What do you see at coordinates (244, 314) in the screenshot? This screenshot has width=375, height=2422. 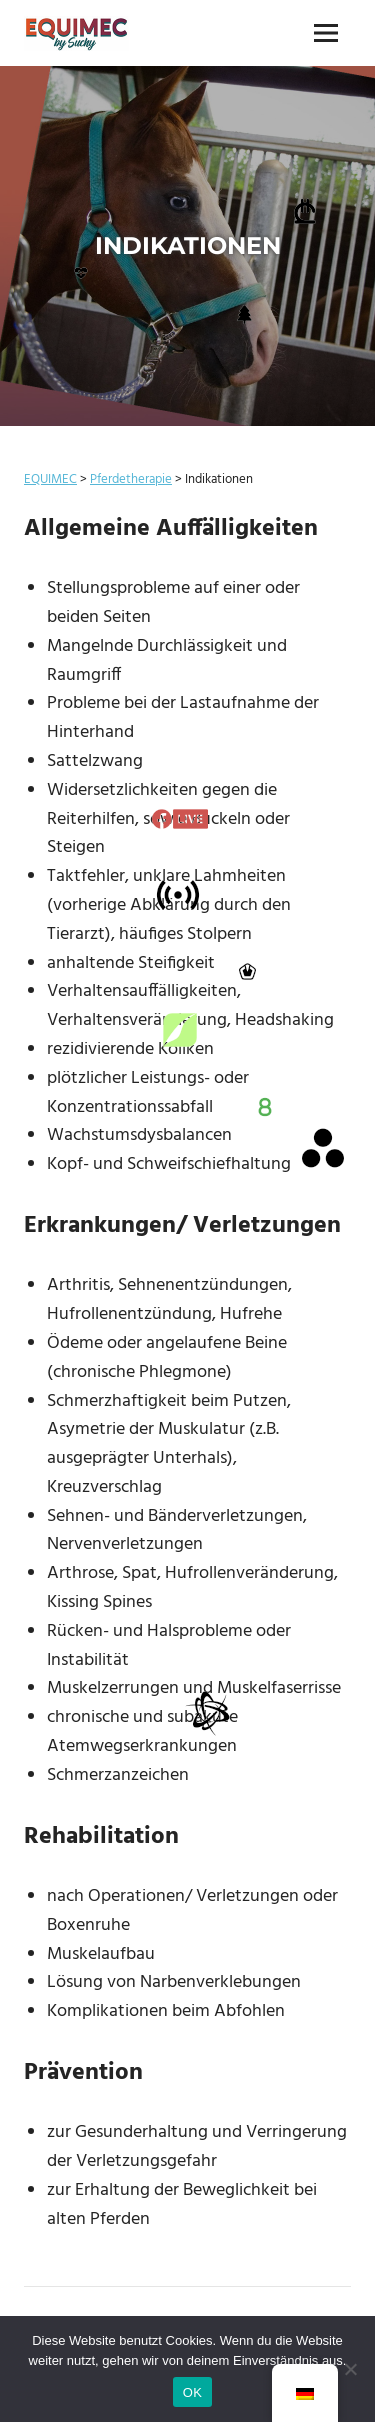 I see `access nature or outdoor categories` at bounding box center [244, 314].